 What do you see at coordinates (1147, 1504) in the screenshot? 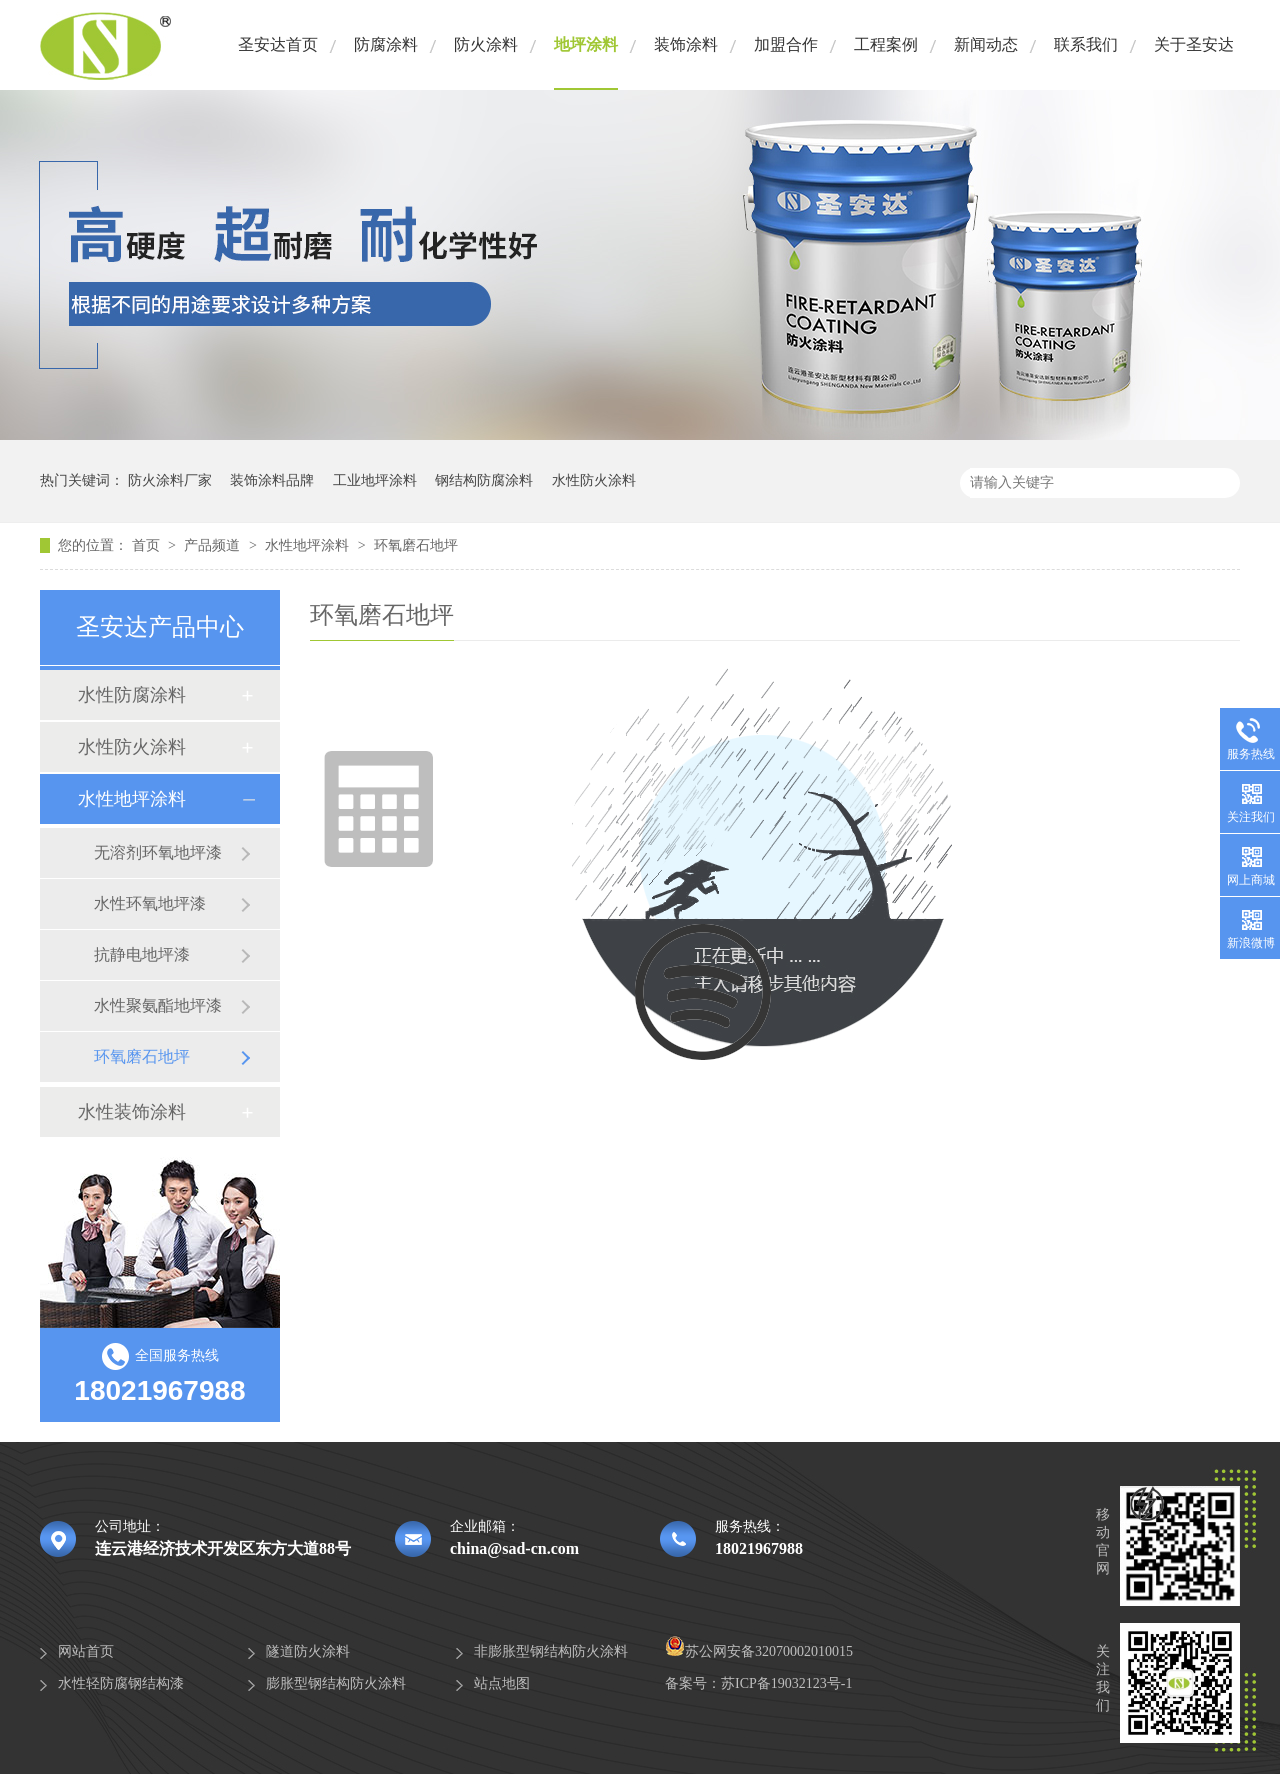
I see `access thunderbolt port settings` at bounding box center [1147, 1504].